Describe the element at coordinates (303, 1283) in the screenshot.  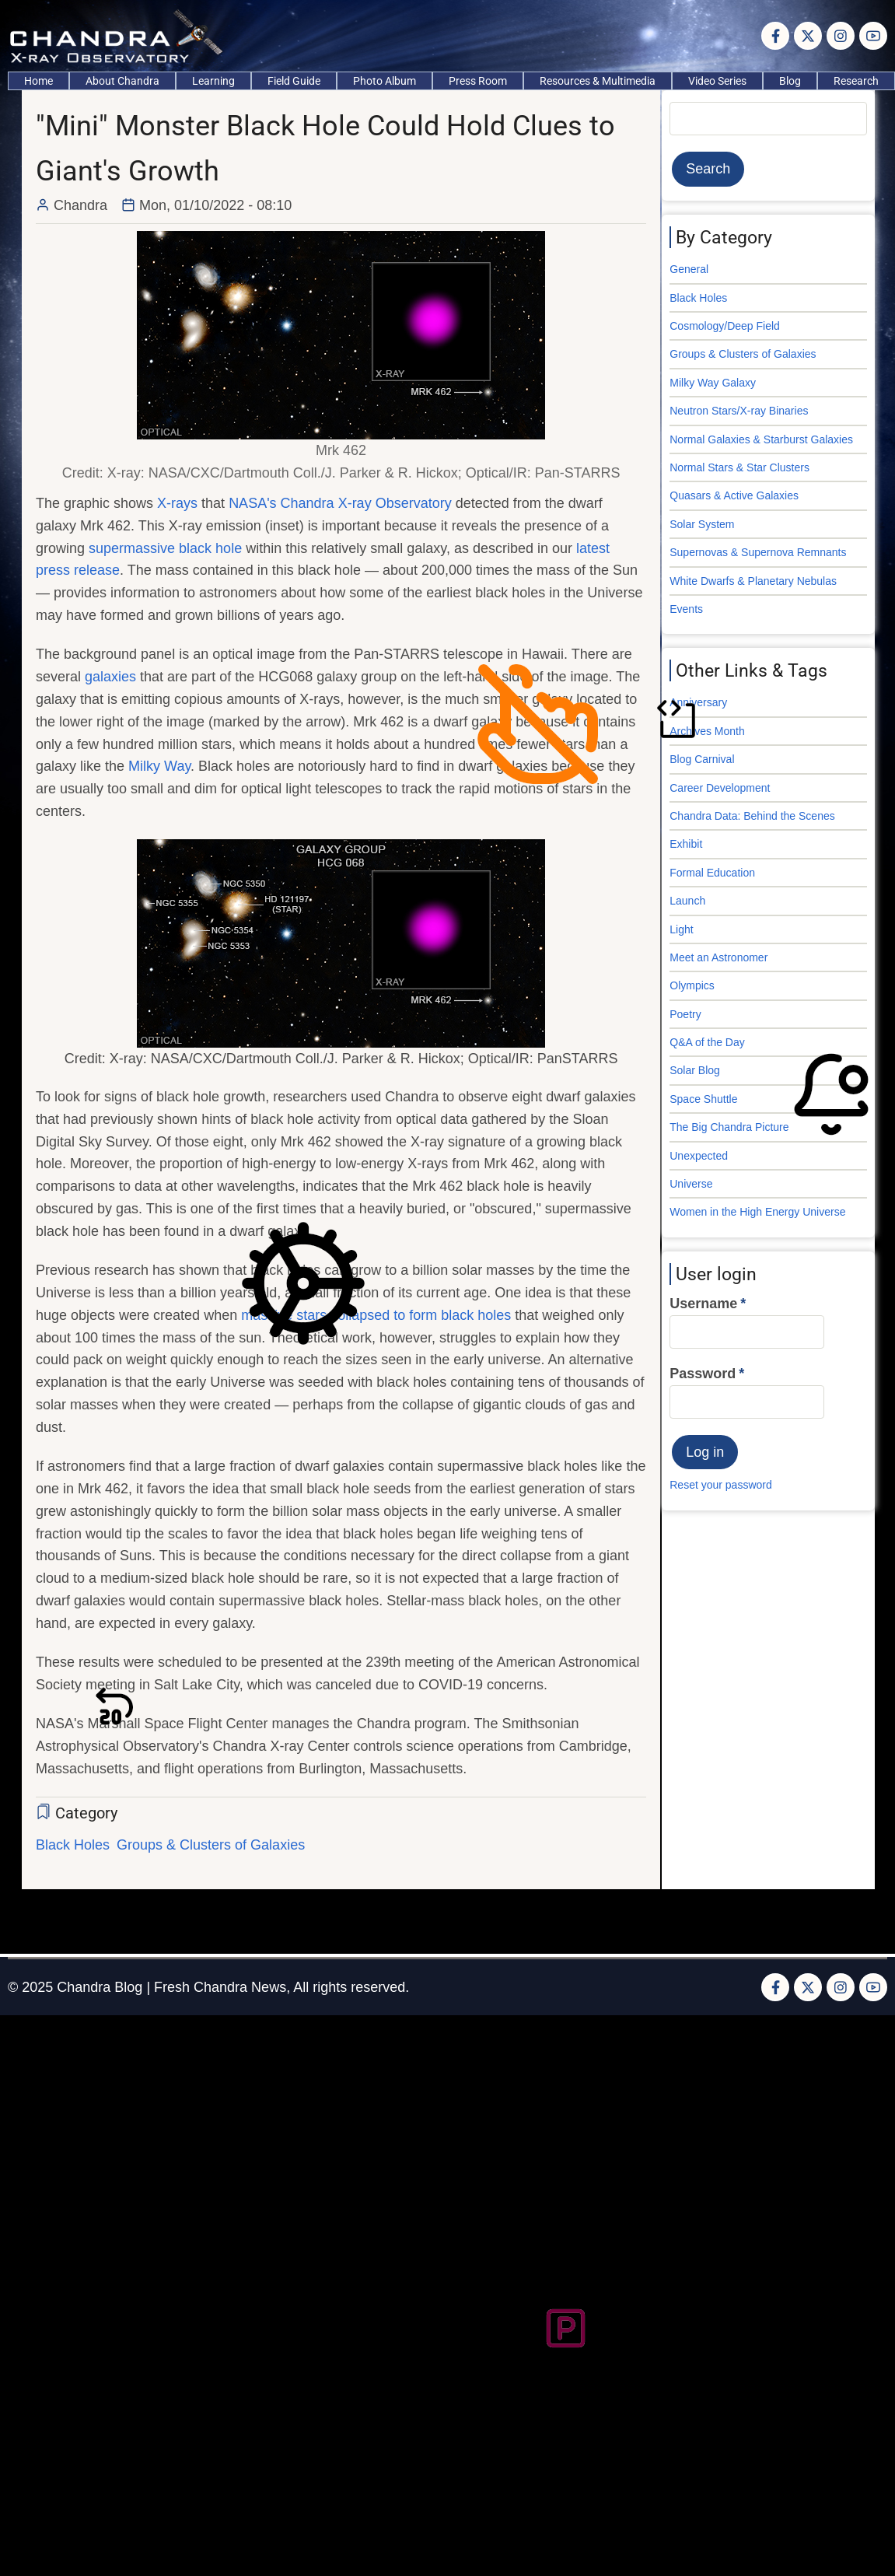
I see `access settings or preferences` at that location.